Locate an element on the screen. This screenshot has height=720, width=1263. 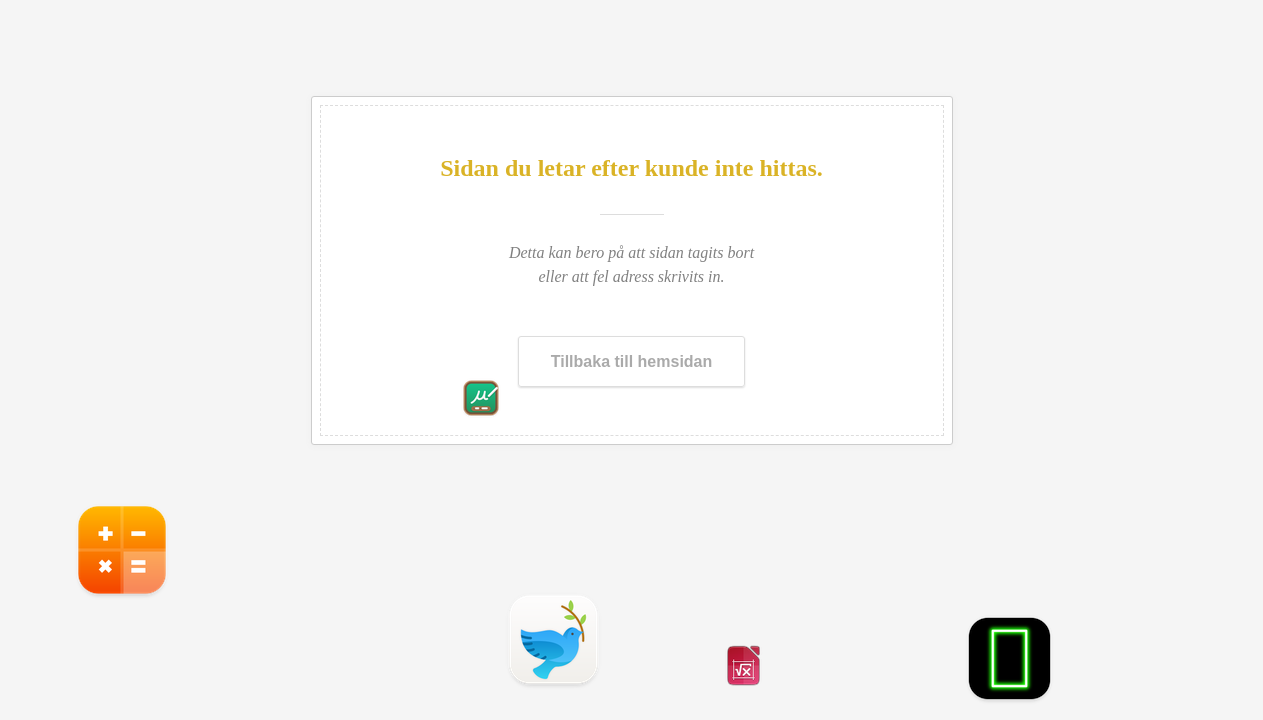
open pcb calculator app is located at coordinates (122, 550).